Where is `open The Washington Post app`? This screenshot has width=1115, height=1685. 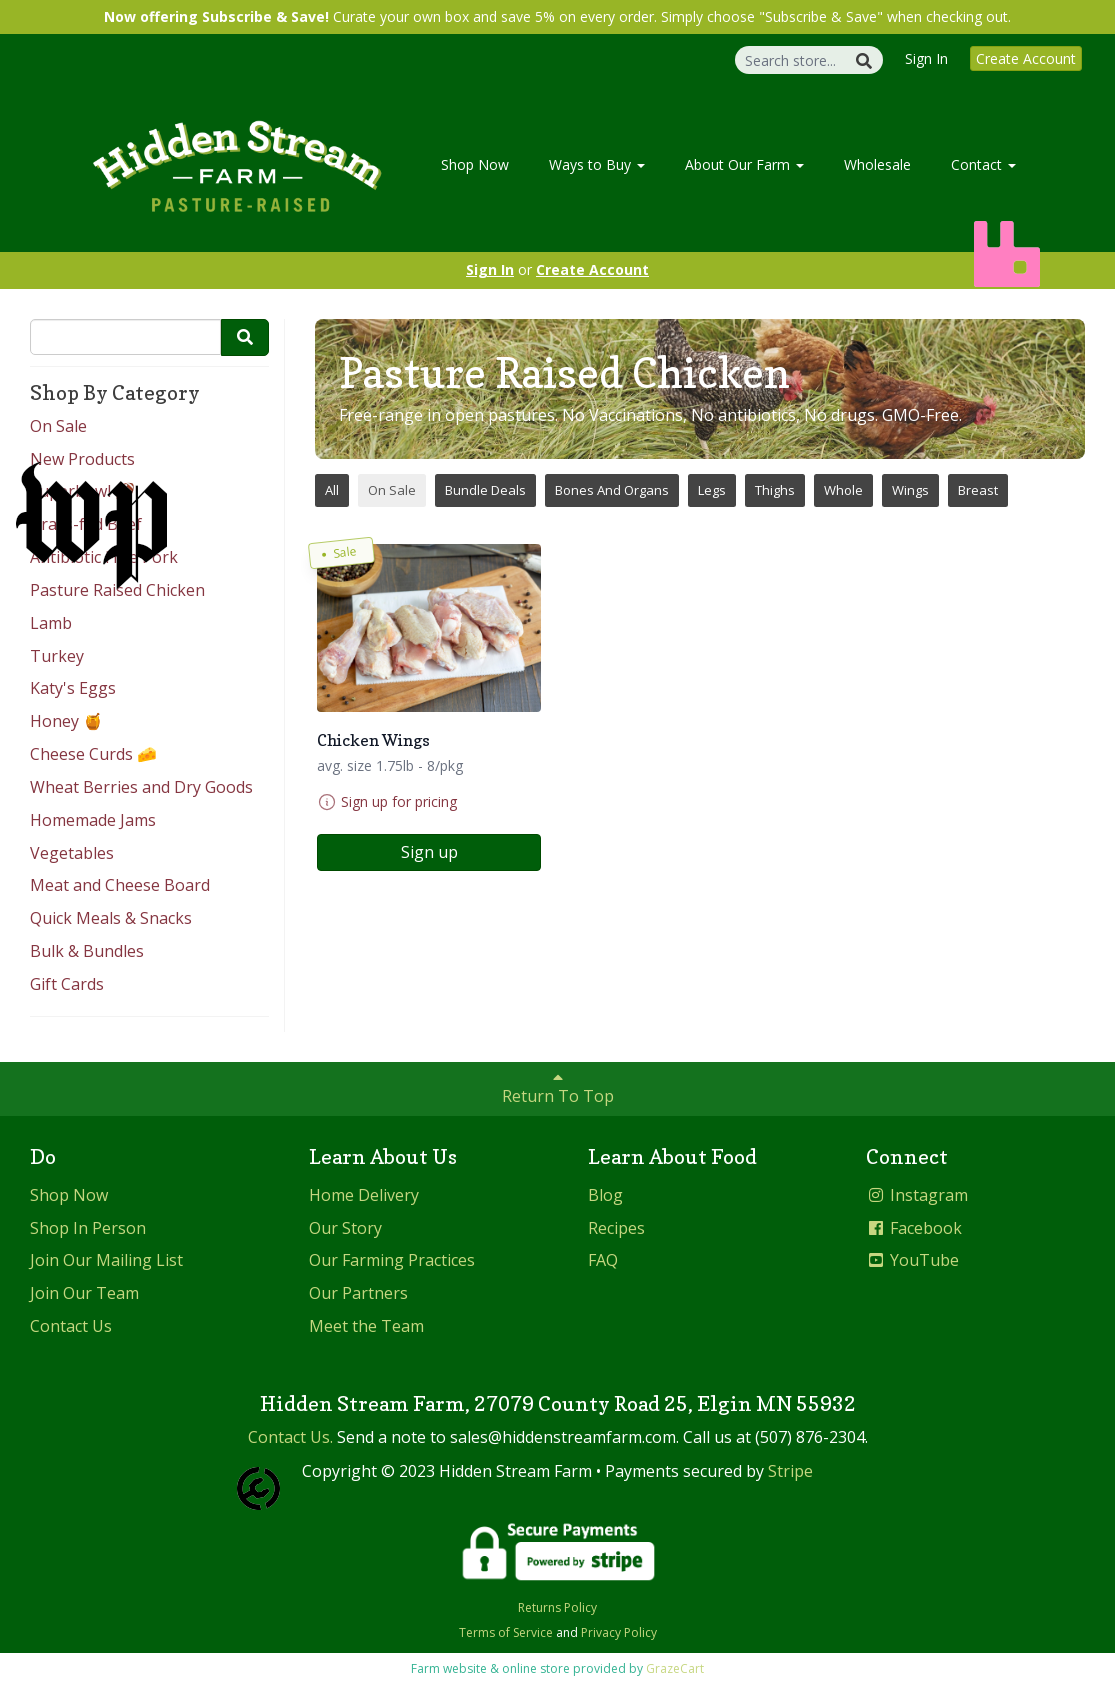
open The Washington Post app is located at coordinates (91, 525).